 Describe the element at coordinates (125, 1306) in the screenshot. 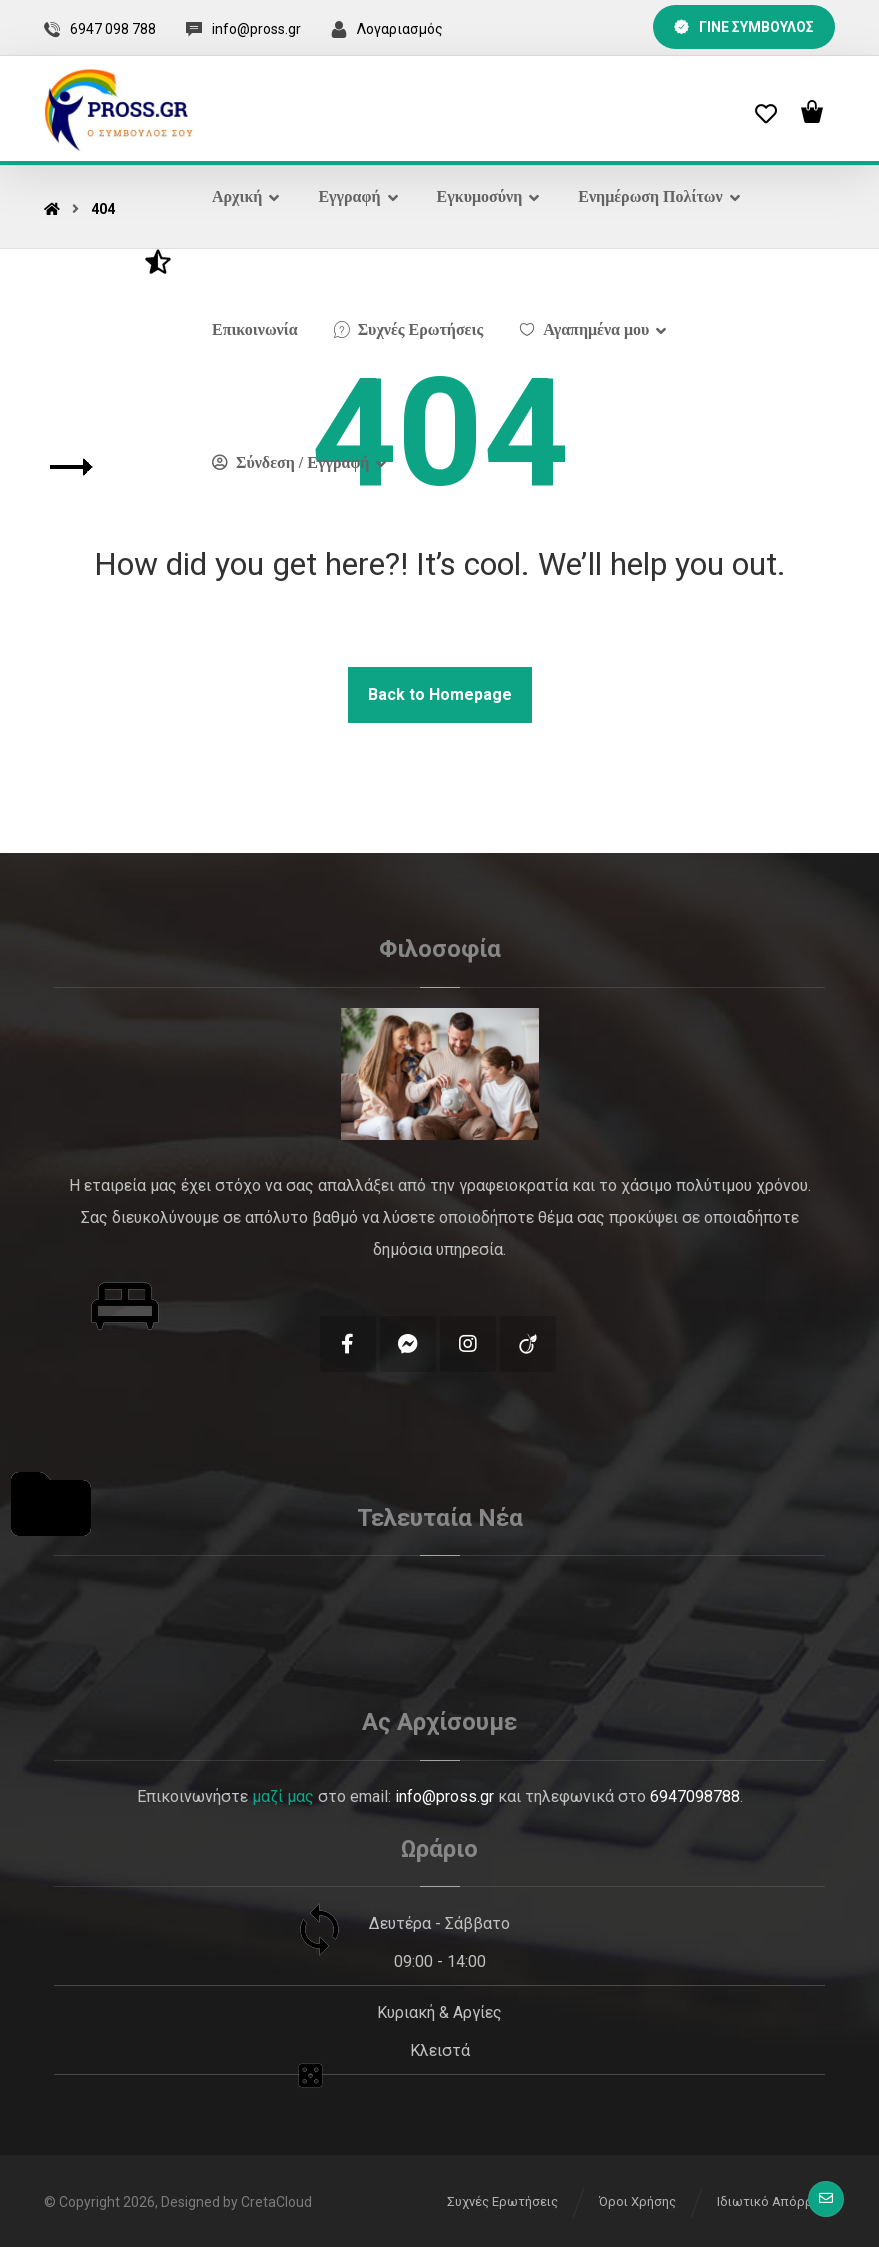

I see `view hotel or accommodation options` at that location.